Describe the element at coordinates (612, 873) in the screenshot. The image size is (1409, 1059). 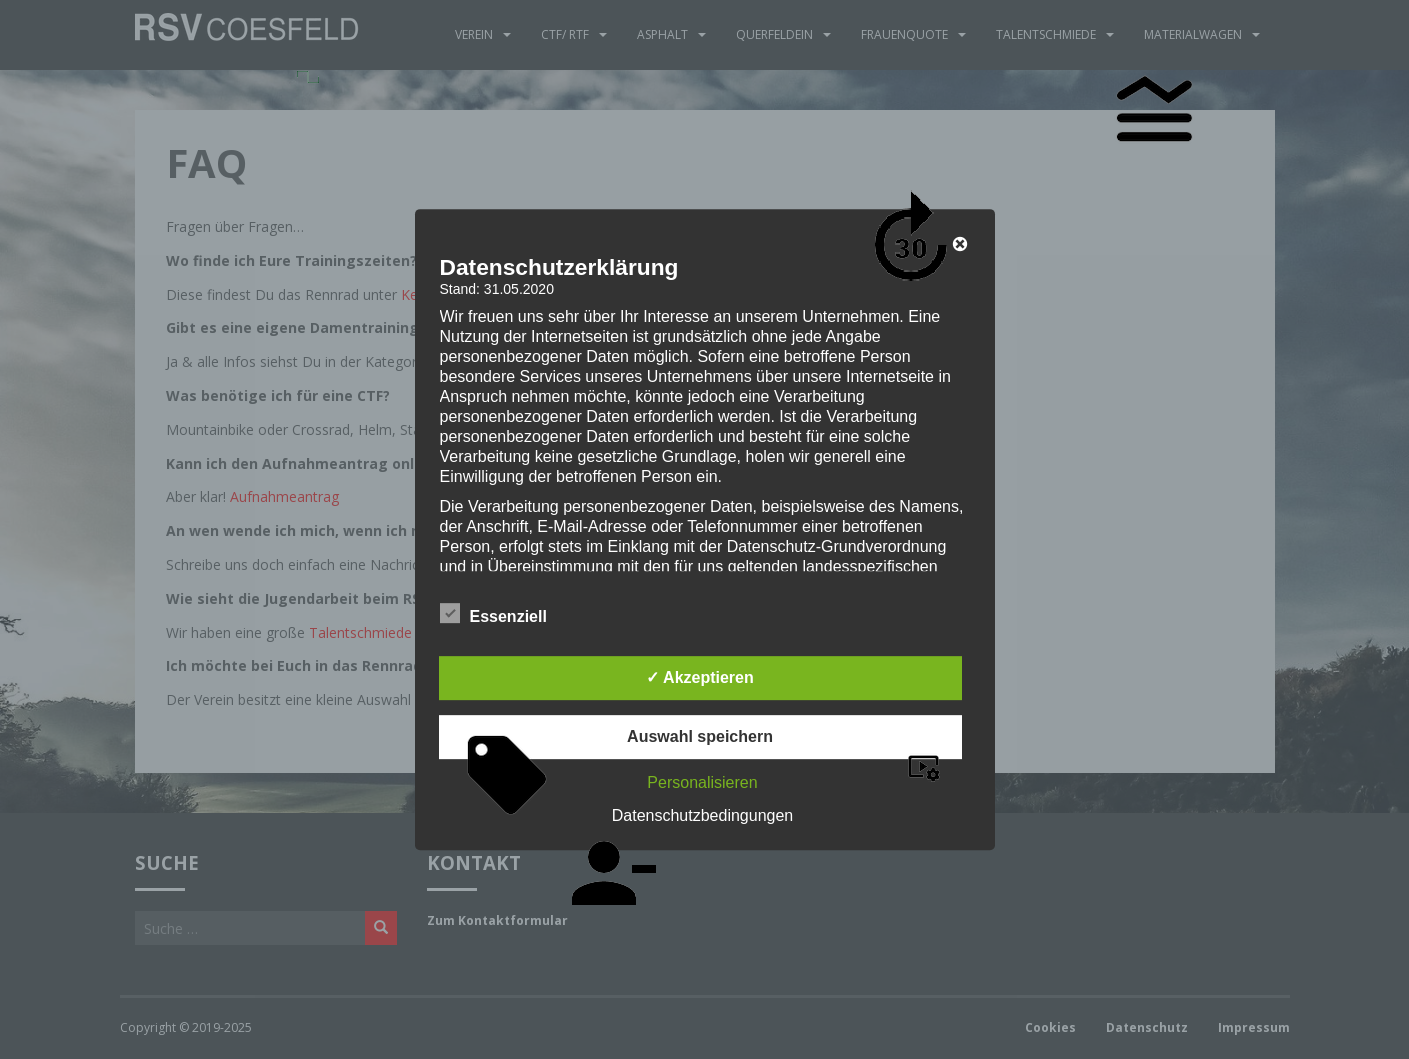
I see `remove a contact or friend` at that location.